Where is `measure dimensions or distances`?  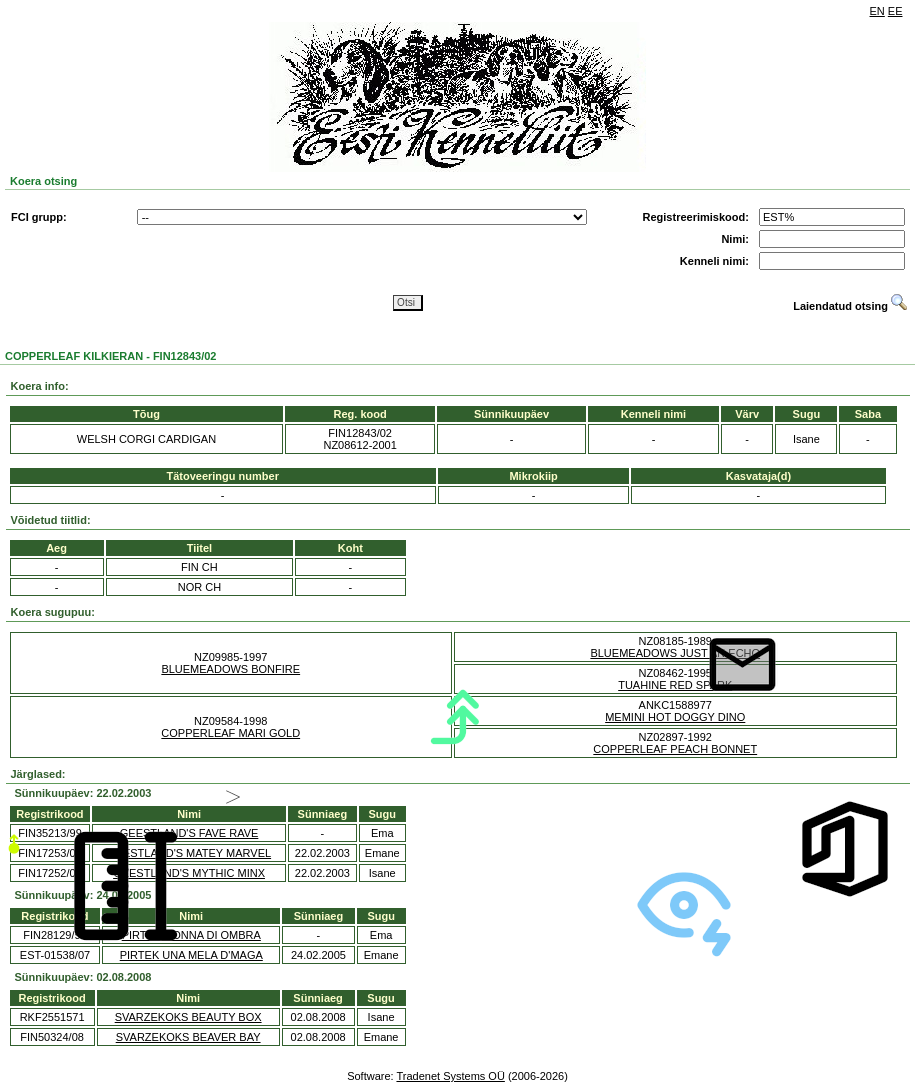 measure dimensions or distances is located at coordinates (123, 886).